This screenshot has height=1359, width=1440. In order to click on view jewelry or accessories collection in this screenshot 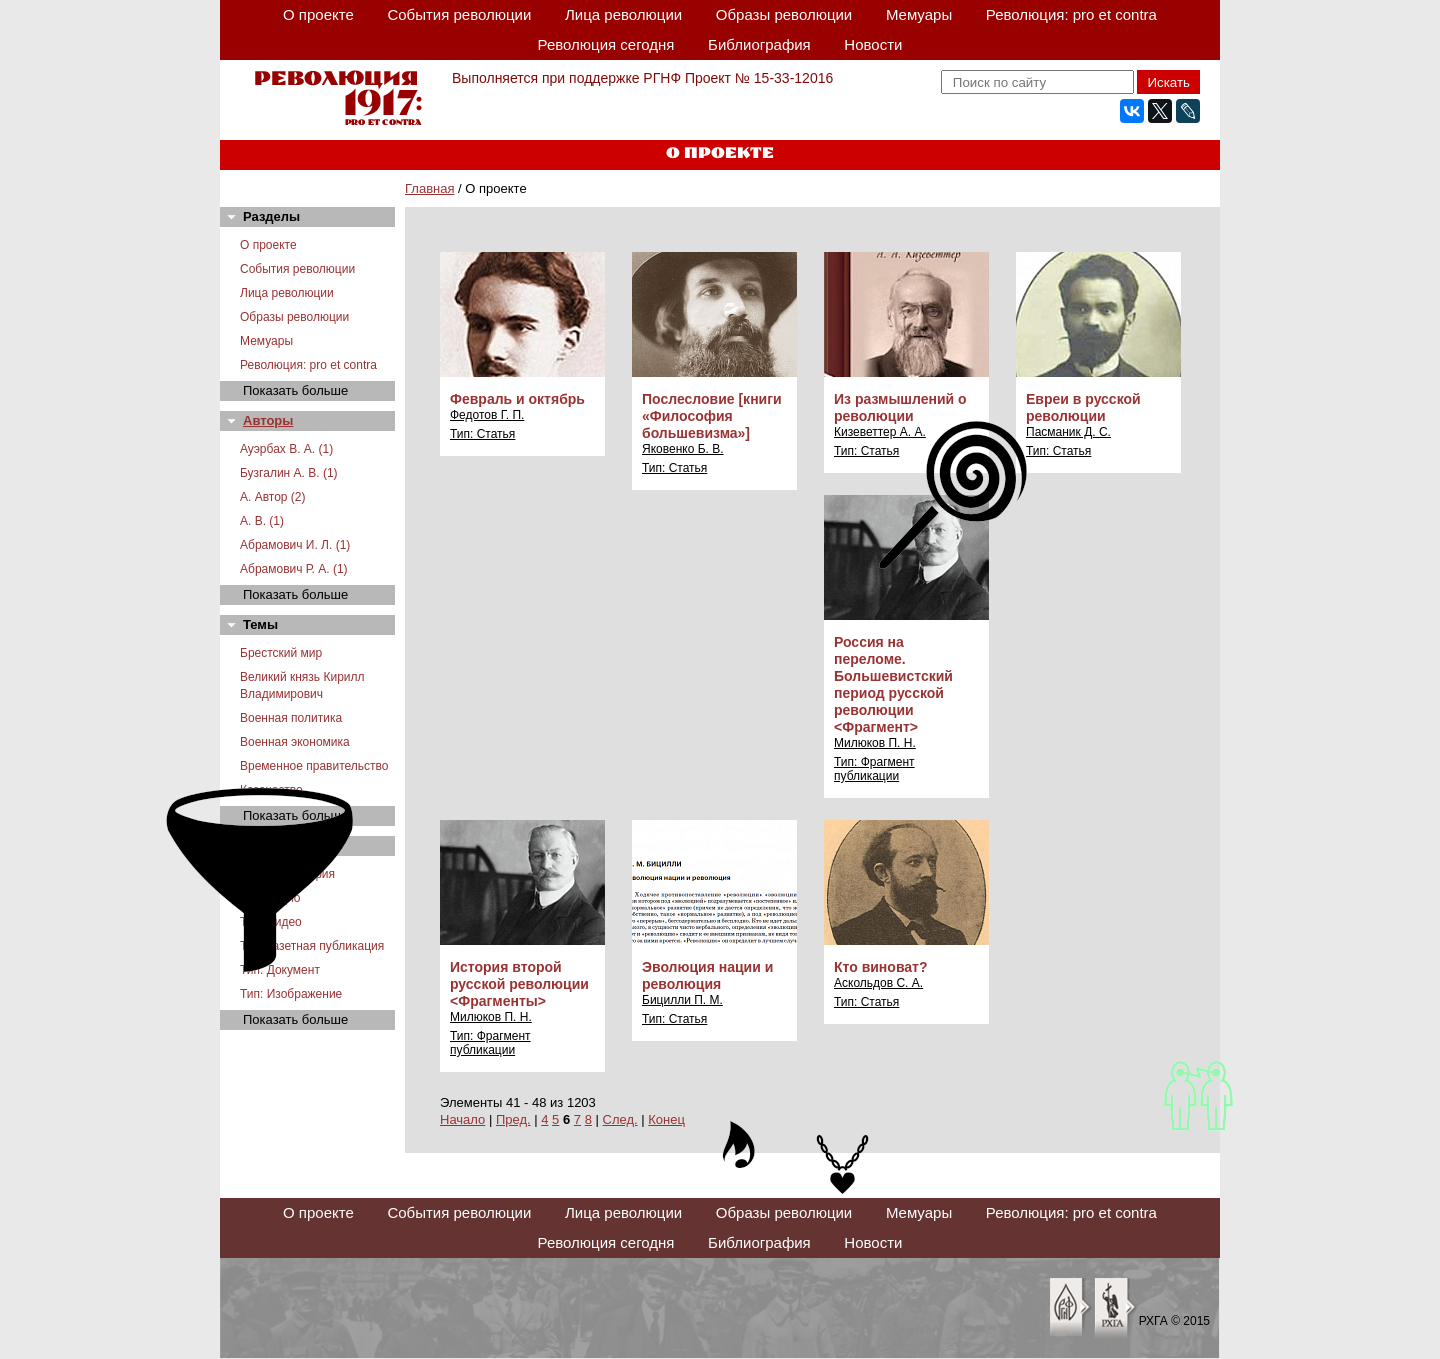, I will do `click(842, 1164)`.